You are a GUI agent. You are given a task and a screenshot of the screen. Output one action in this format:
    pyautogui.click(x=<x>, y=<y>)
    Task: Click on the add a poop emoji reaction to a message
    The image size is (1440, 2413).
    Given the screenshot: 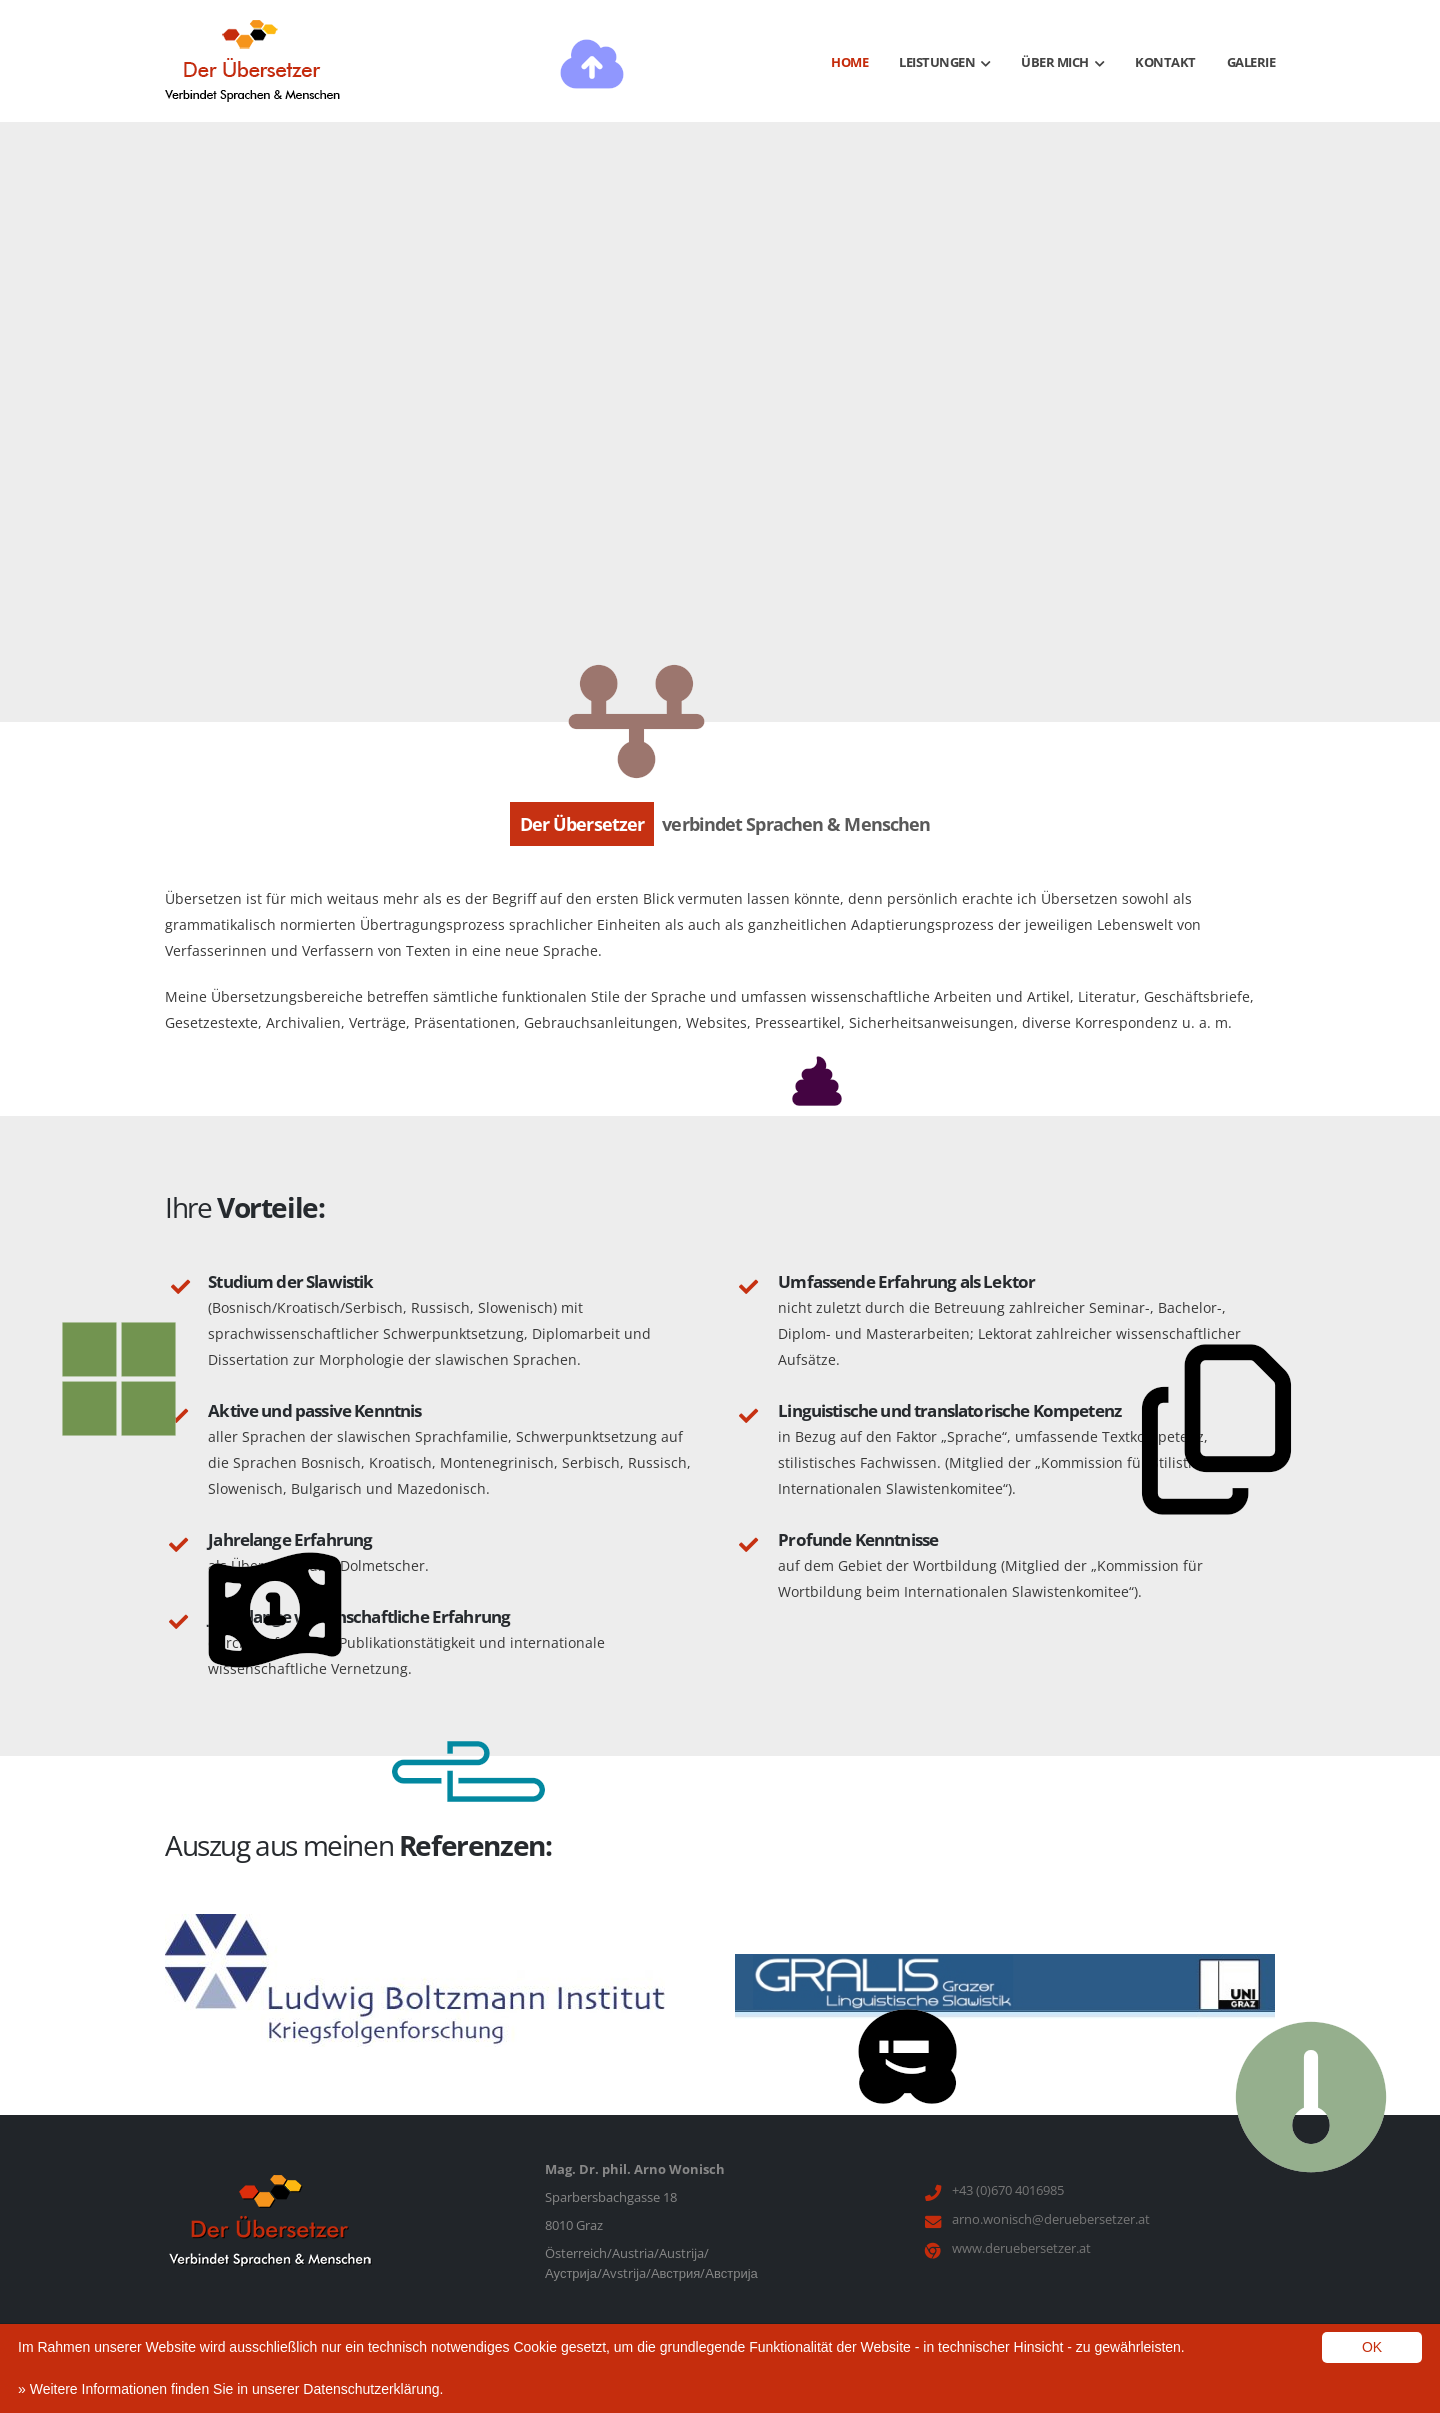 What is the action you would take?
    pyautogui.click(x=817, y=1081)
    